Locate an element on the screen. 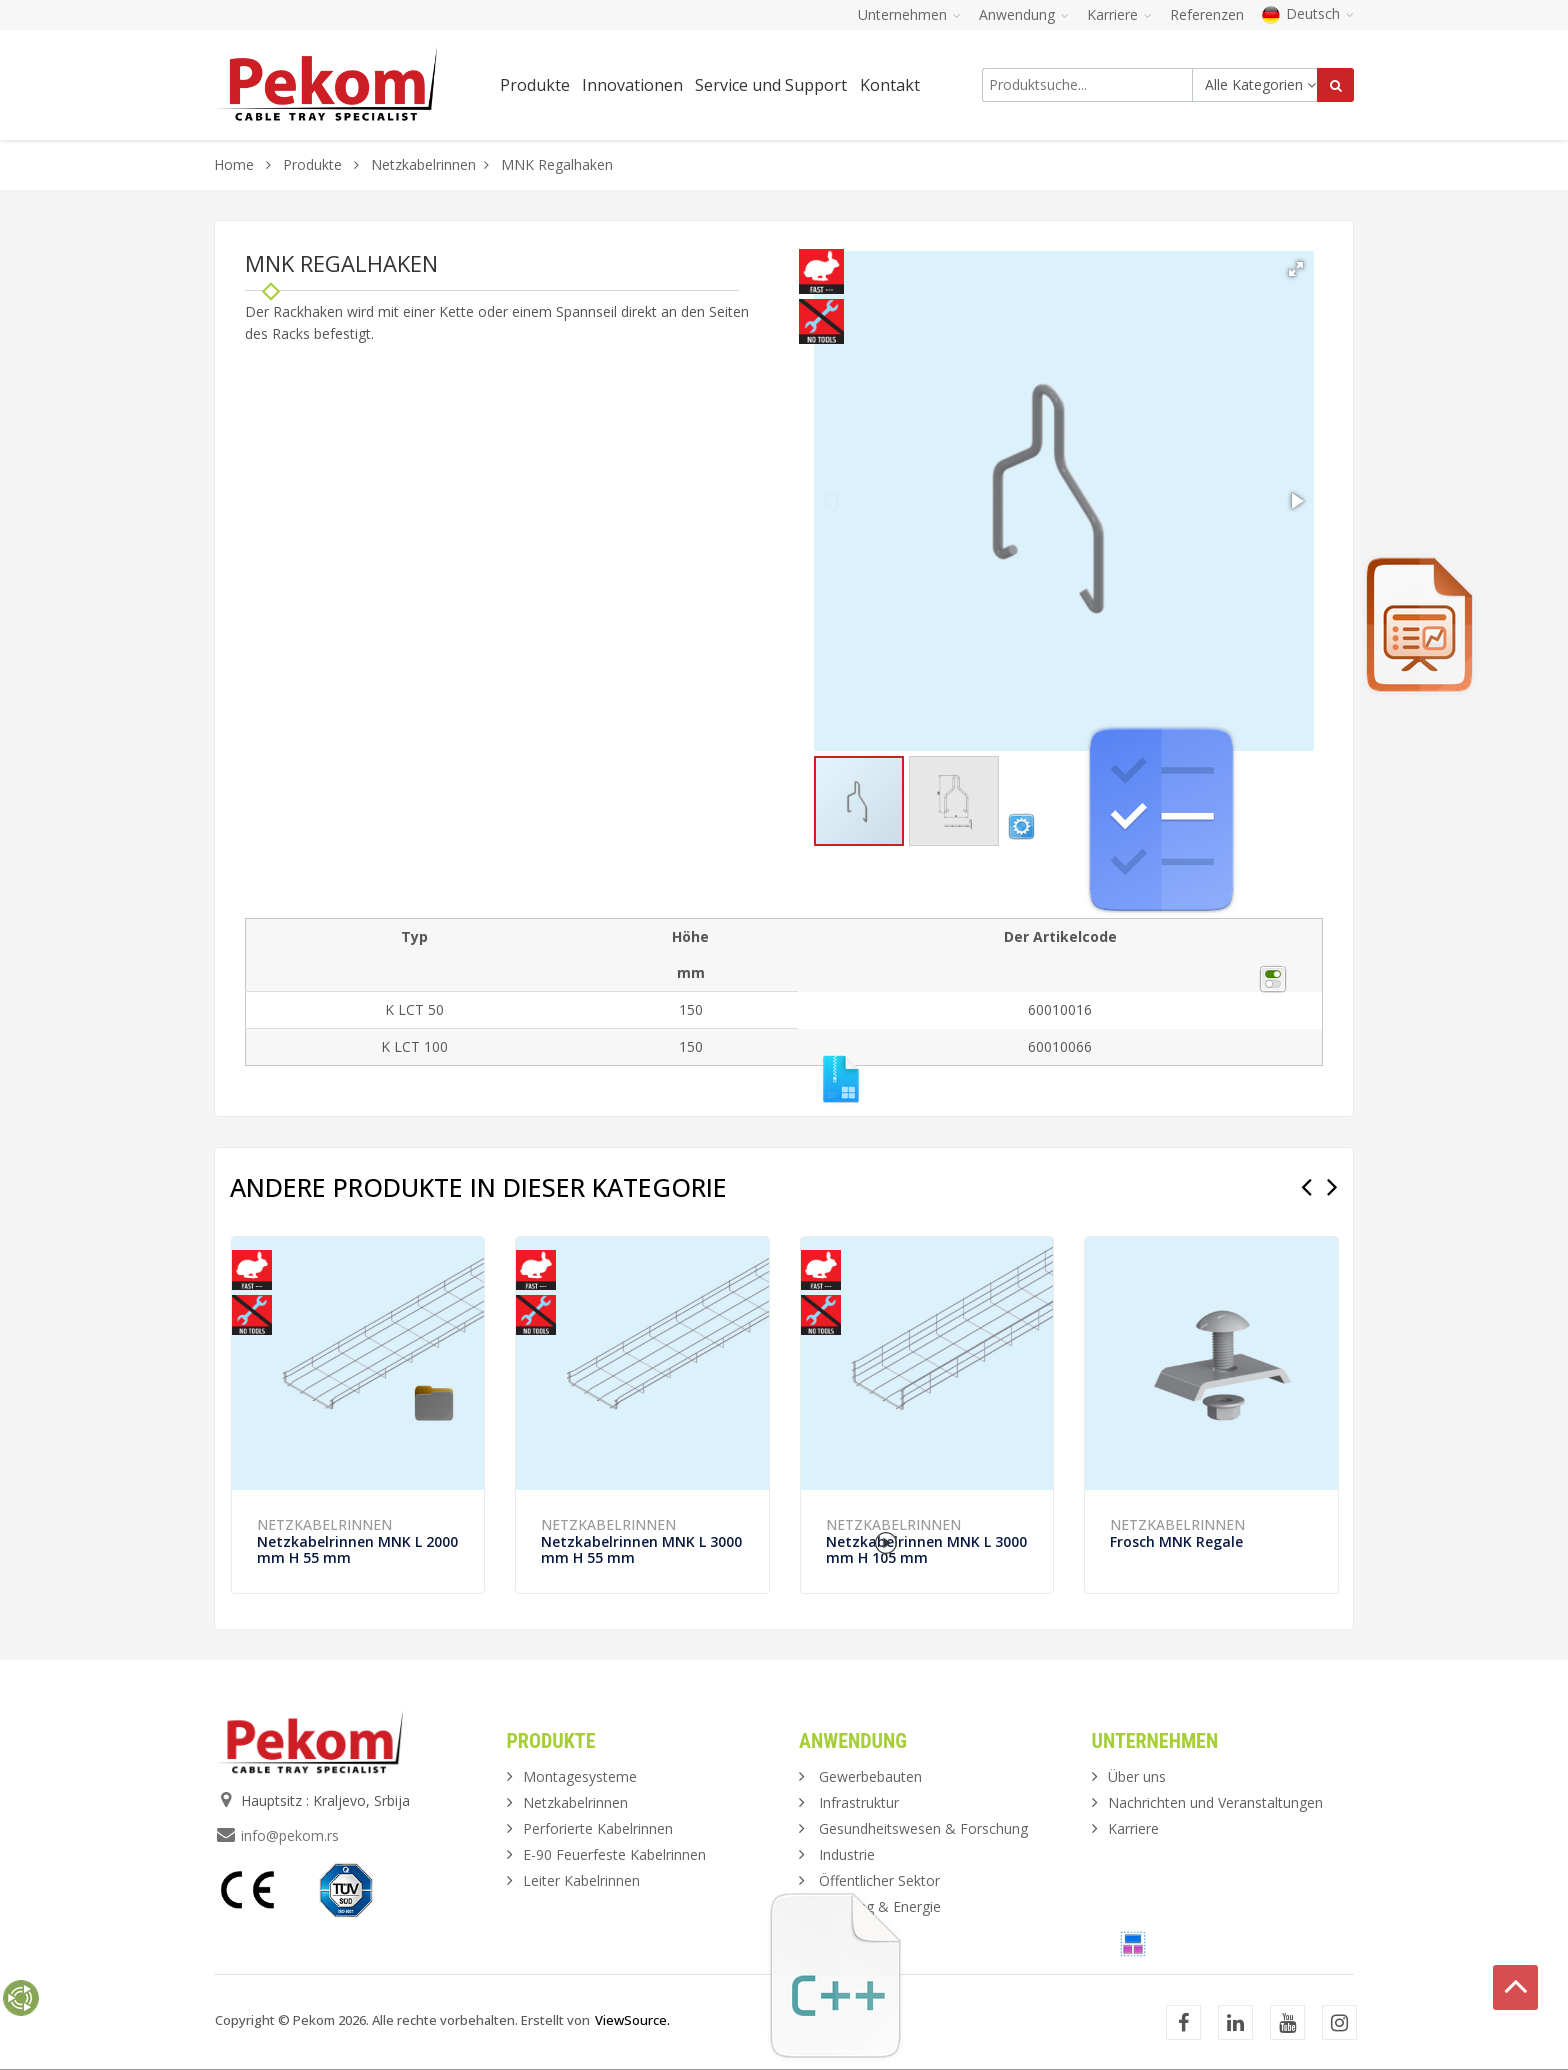  launch the ubuntu mate desktop environment is located at coordinates (21, 1998).